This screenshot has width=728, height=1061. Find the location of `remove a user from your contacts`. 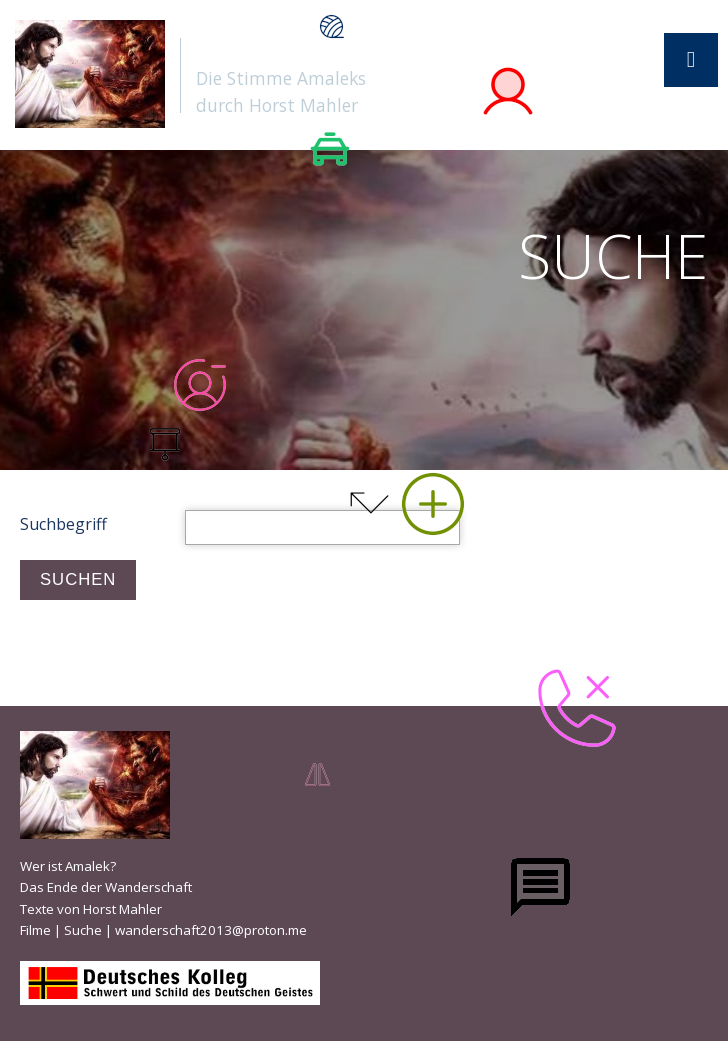

remove a user from your contacts is located at coordinates (200, 385).